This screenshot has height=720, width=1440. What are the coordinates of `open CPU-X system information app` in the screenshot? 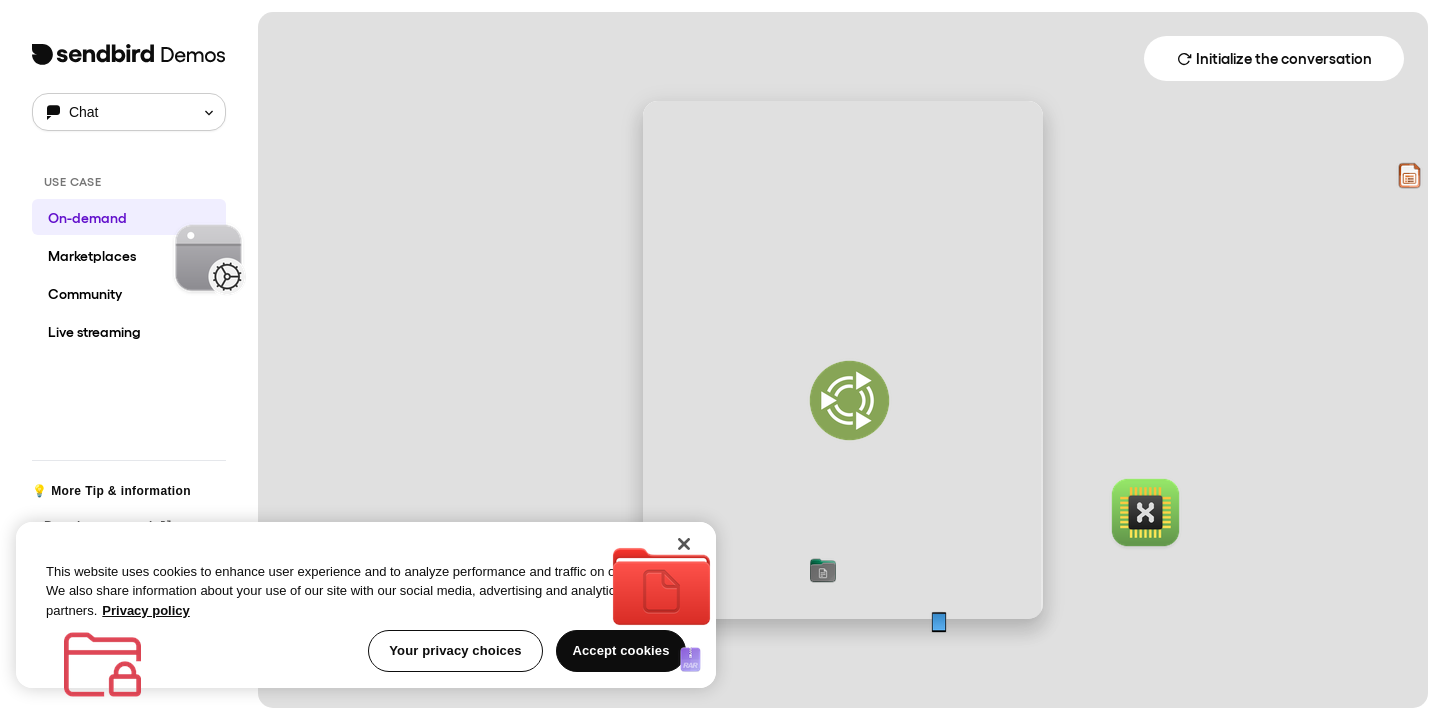 It's located at (1145, 512).